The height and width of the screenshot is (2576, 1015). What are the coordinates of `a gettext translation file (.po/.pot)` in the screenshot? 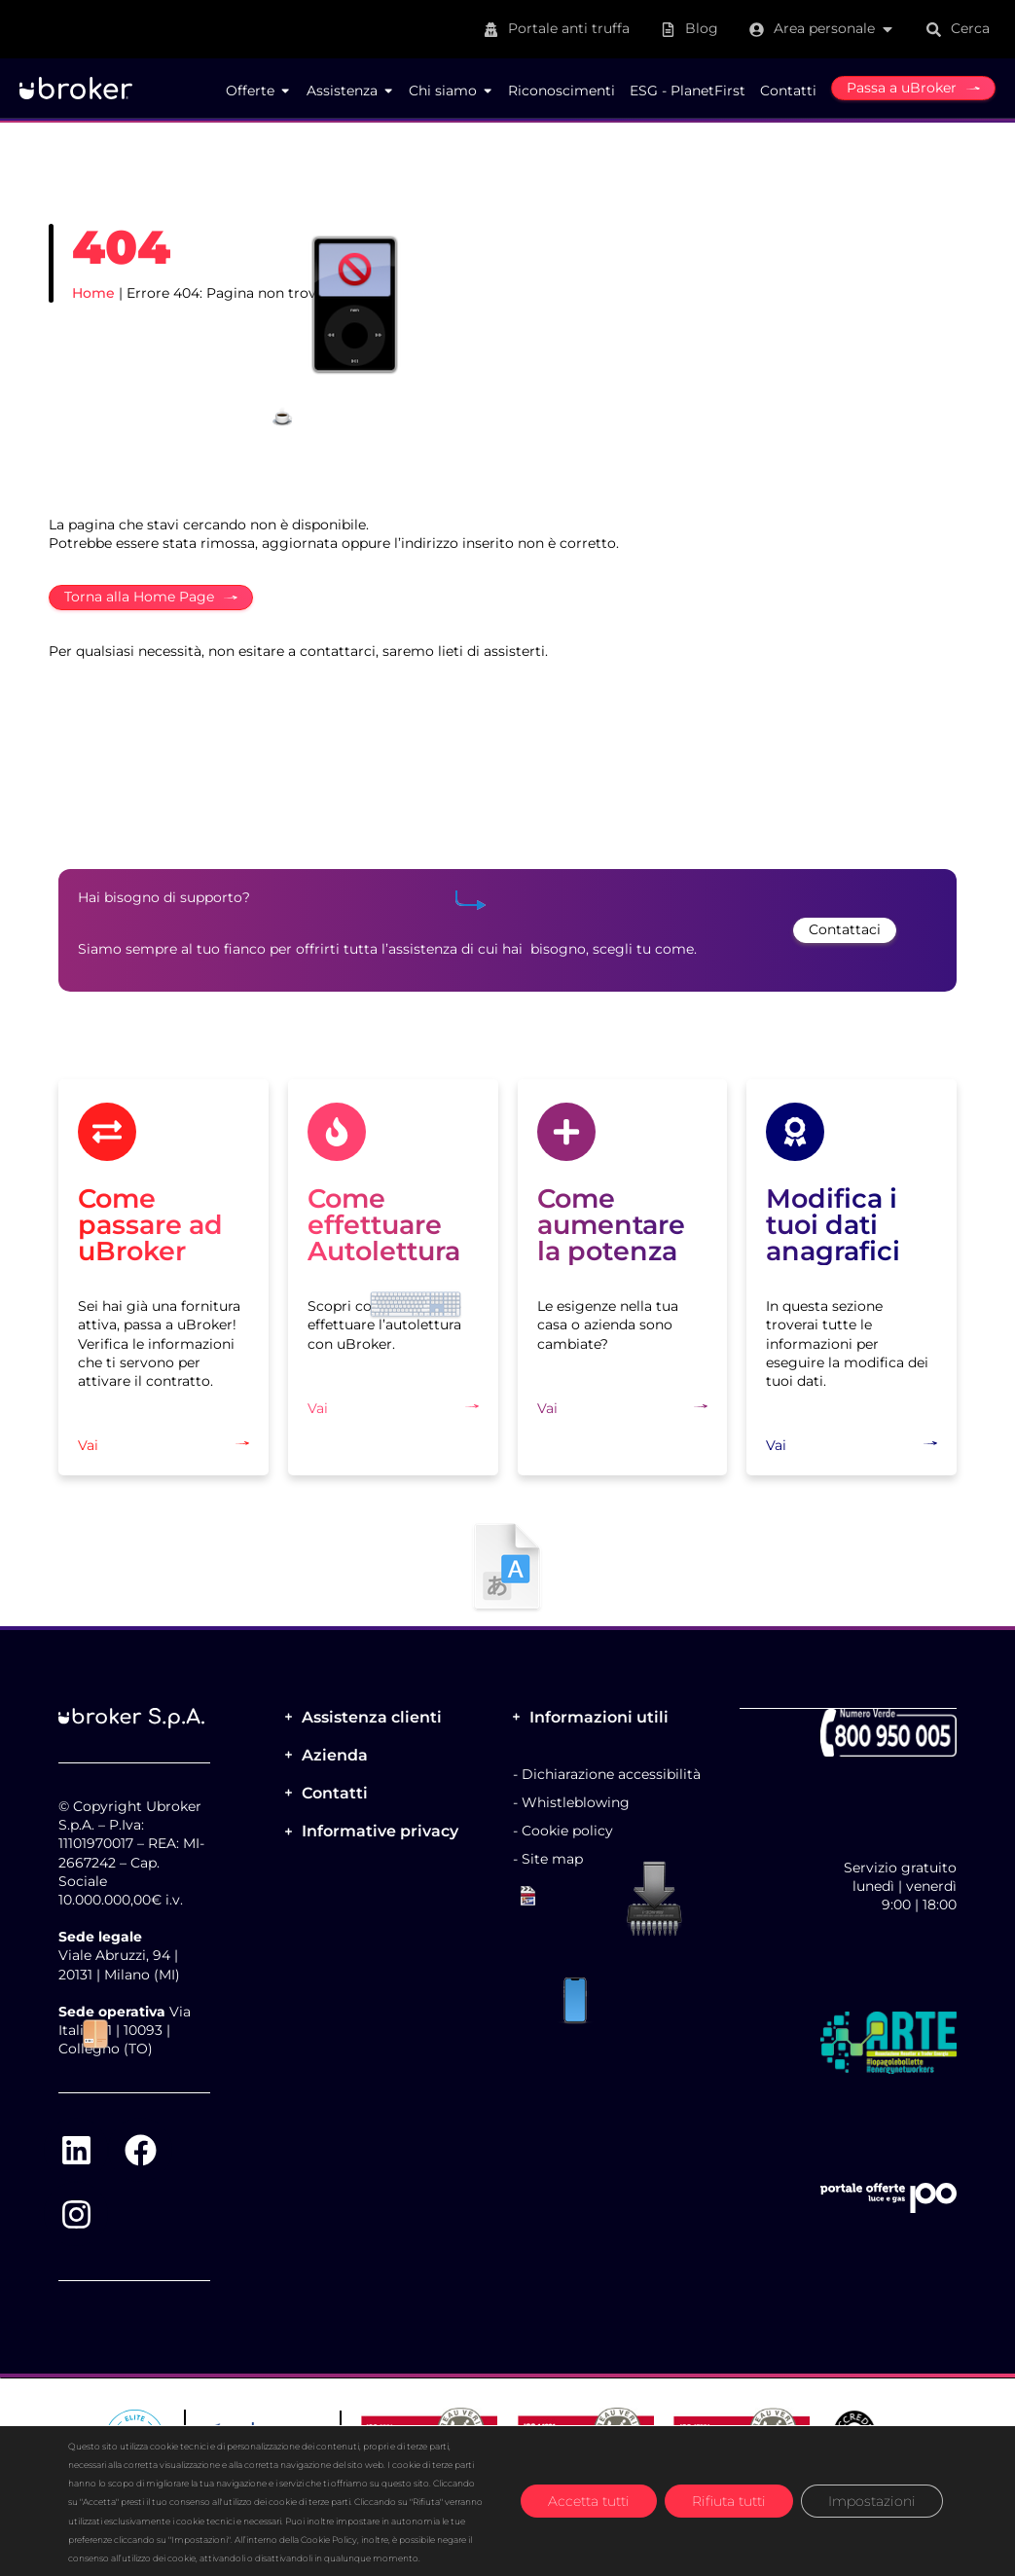 It's located at (507, 1568).